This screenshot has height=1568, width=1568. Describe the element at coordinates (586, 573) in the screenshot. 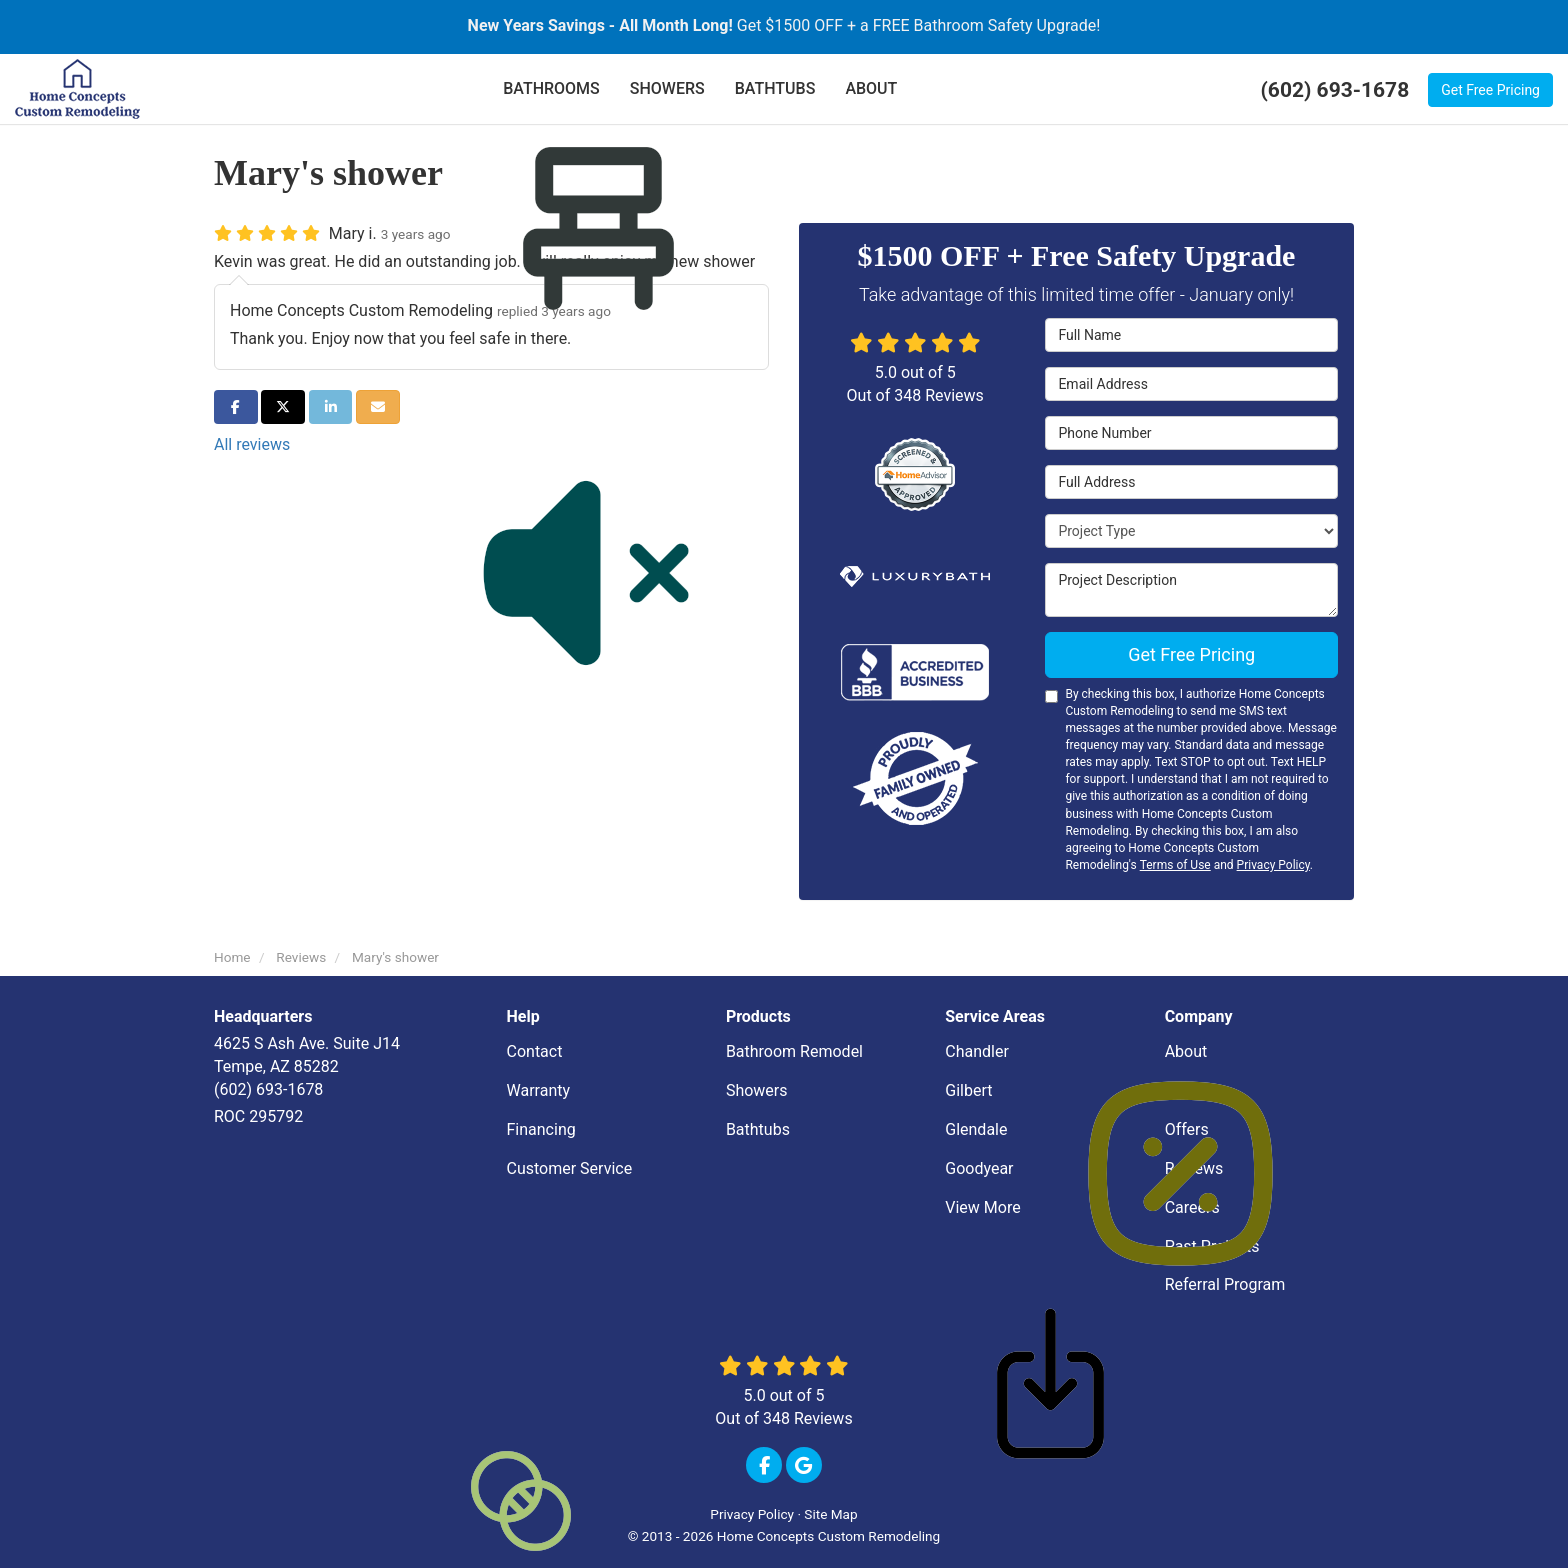

I see `mute audio or sound` at that location.